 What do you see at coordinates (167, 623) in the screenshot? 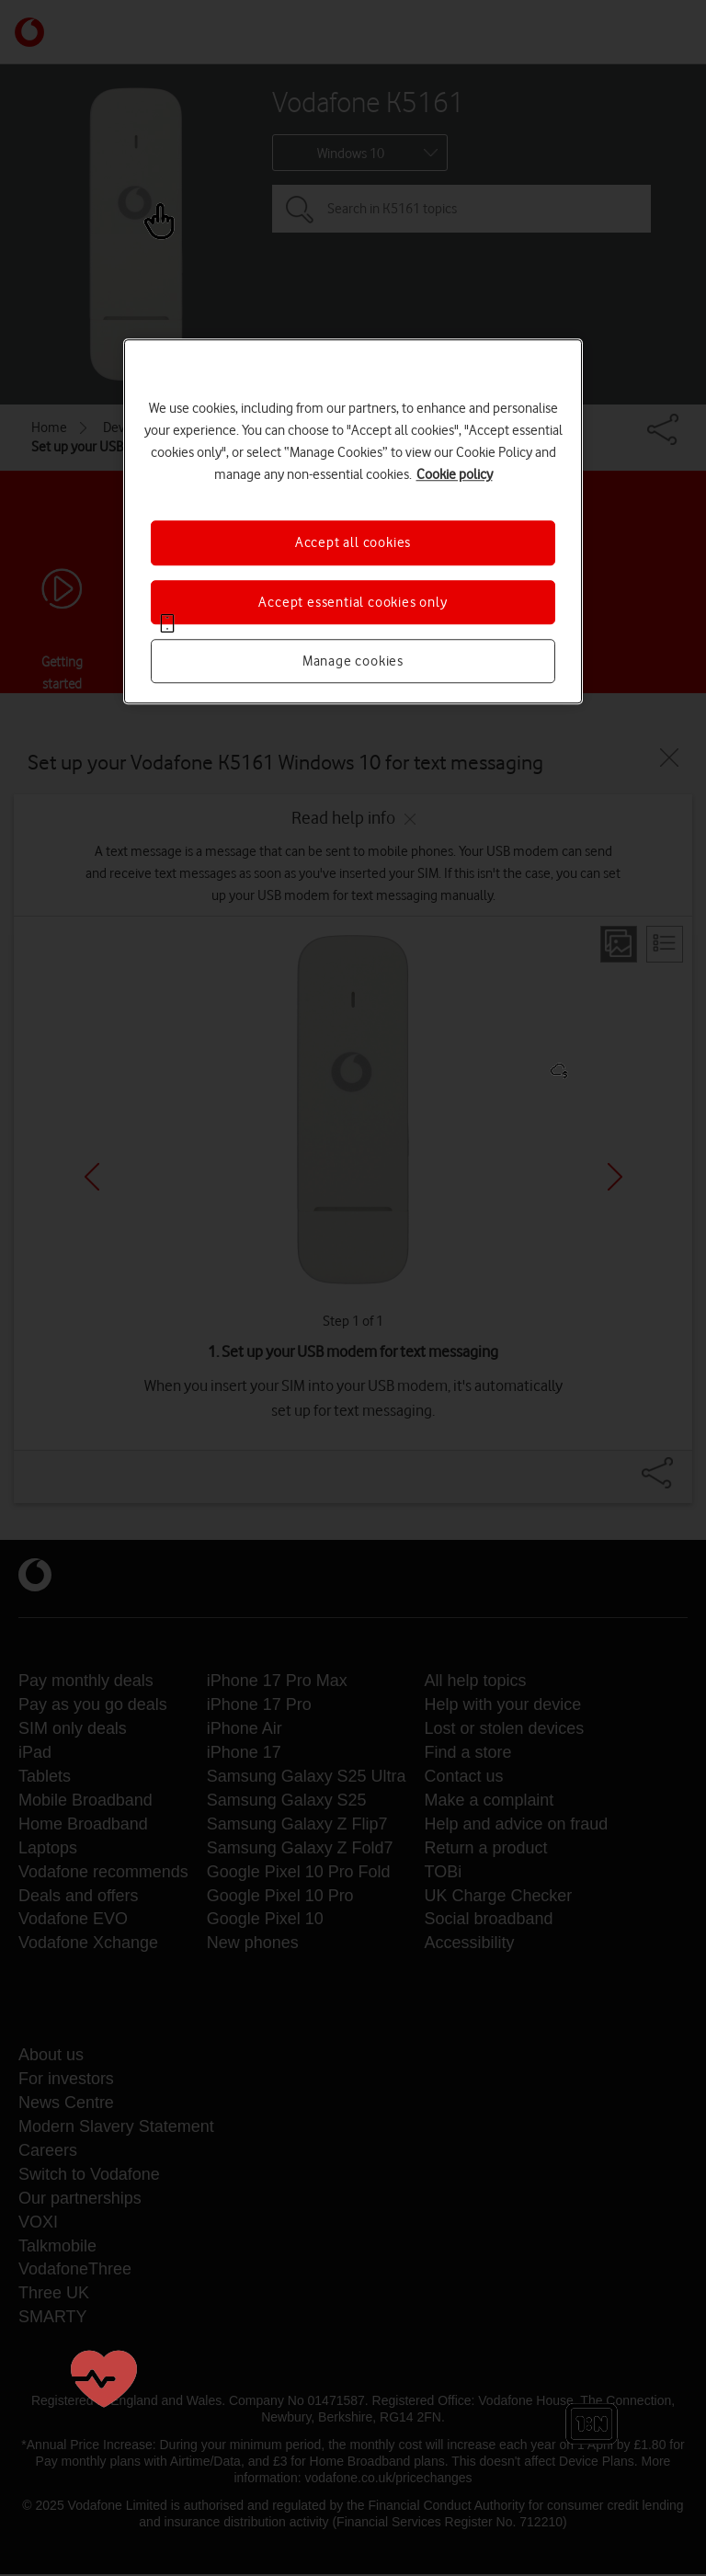
I see `view mobile device settings` at bounding box center [167, 623].